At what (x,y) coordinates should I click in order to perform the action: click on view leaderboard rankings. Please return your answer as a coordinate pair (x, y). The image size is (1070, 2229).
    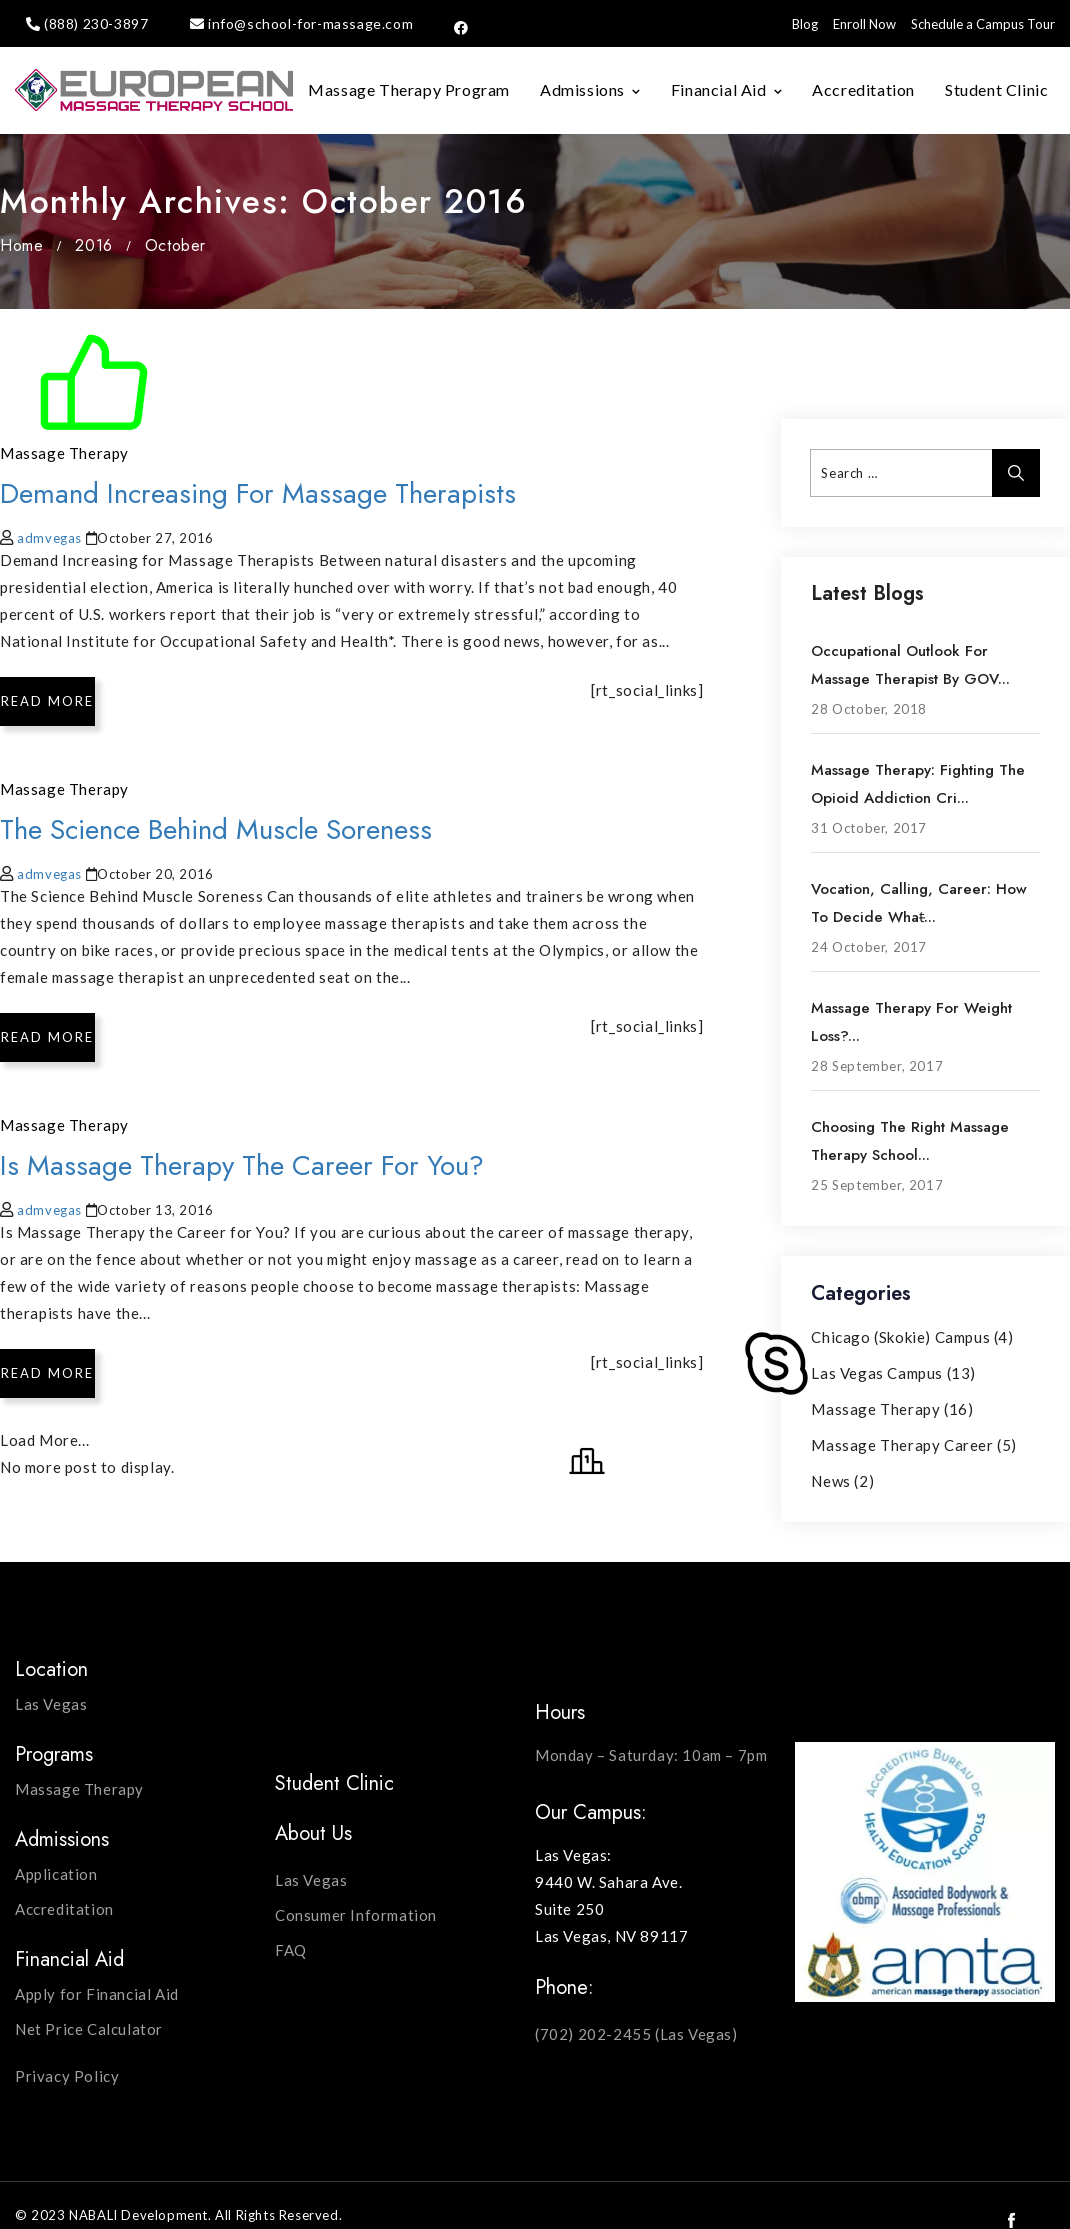
    Looking at the image, I should click on (587, 1461).